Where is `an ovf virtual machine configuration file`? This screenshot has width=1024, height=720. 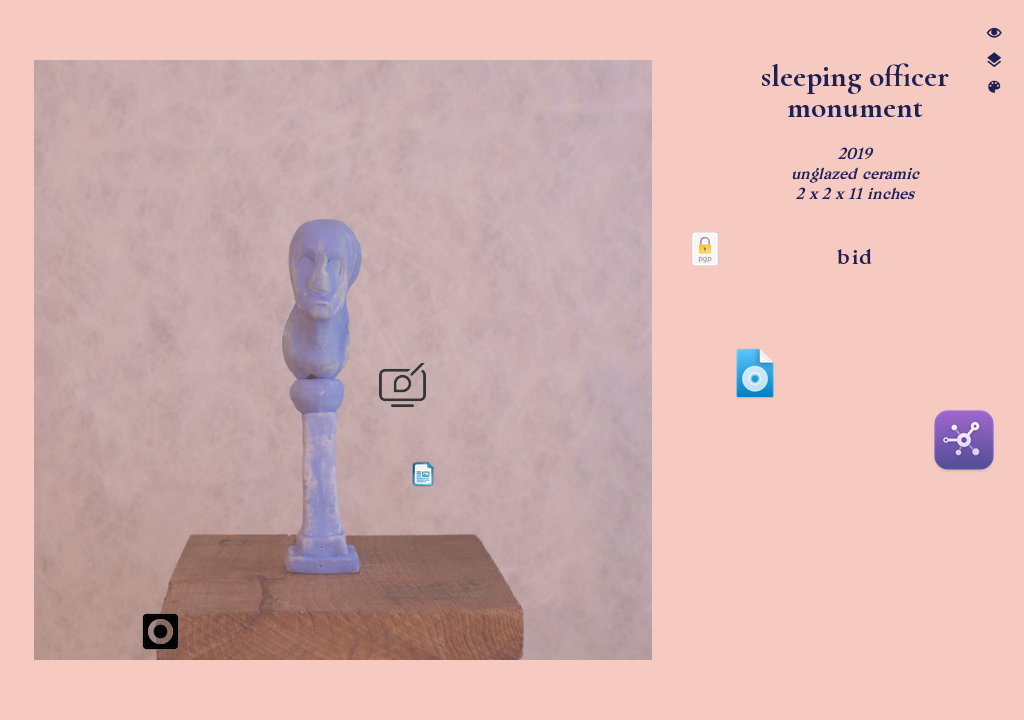 an ovf virtual machine configuration file is located at coordinates (755, 374).